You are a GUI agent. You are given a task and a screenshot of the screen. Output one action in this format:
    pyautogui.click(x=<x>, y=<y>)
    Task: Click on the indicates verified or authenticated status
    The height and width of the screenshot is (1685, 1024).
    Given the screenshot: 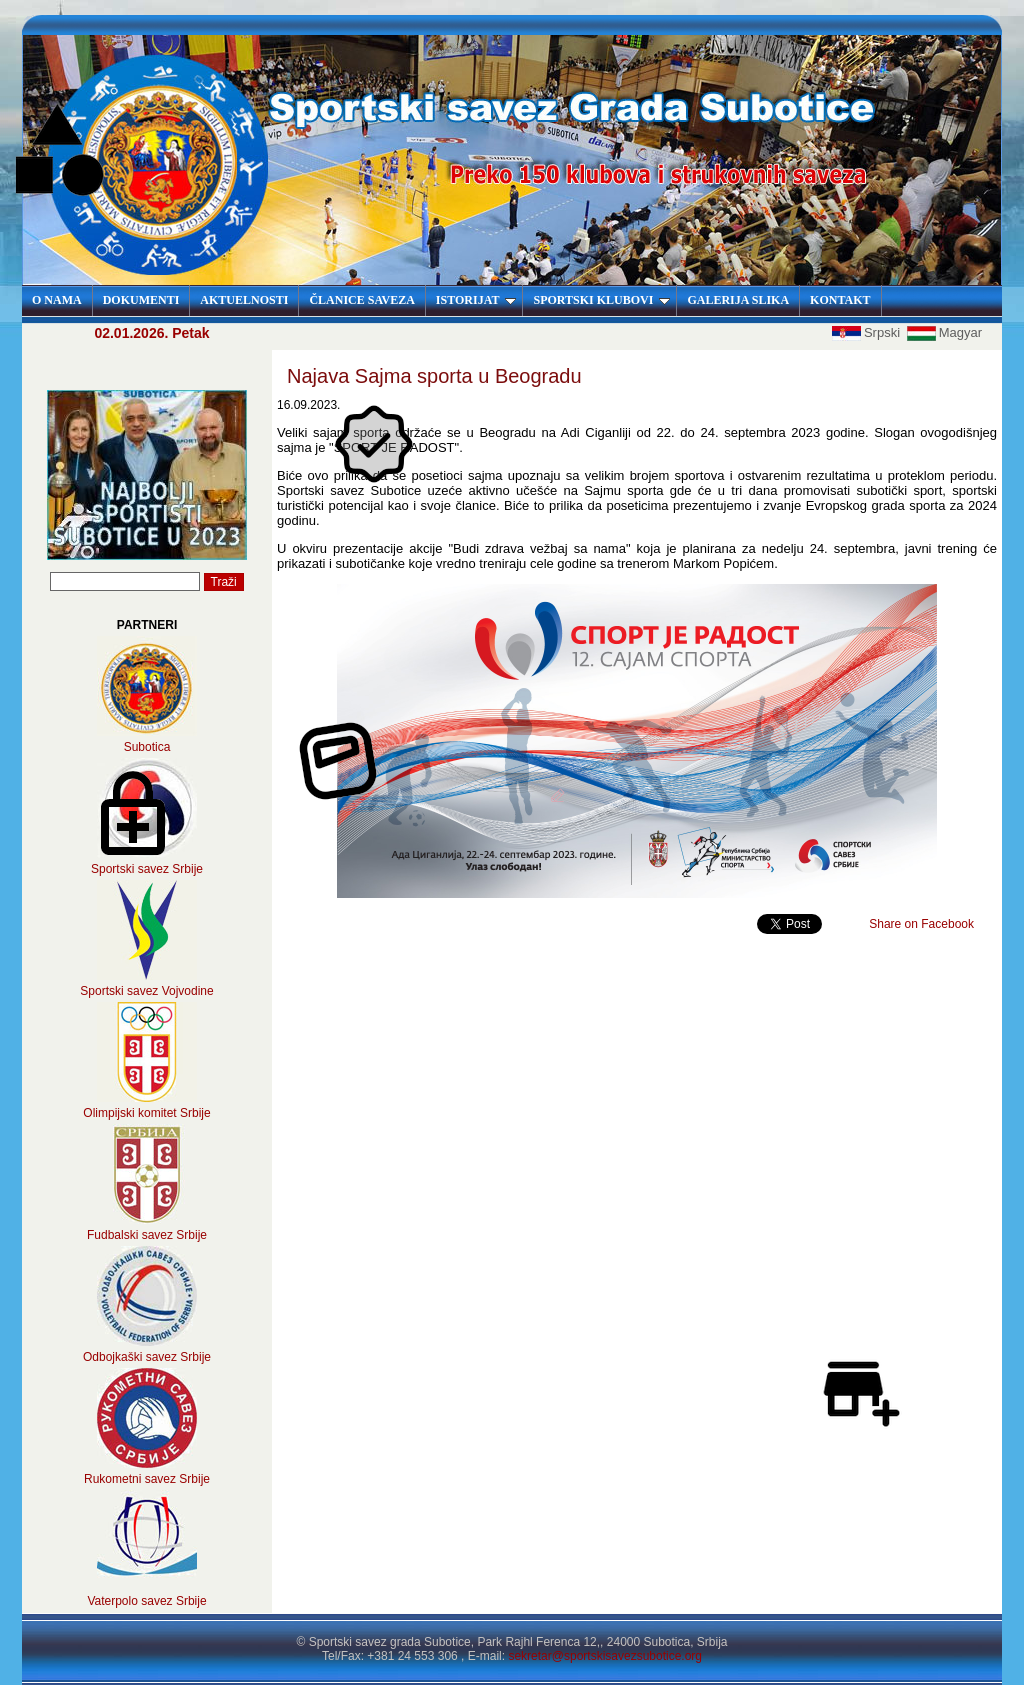 What is the action you would take?
    pyautogui.click(x=374, y=444)
    